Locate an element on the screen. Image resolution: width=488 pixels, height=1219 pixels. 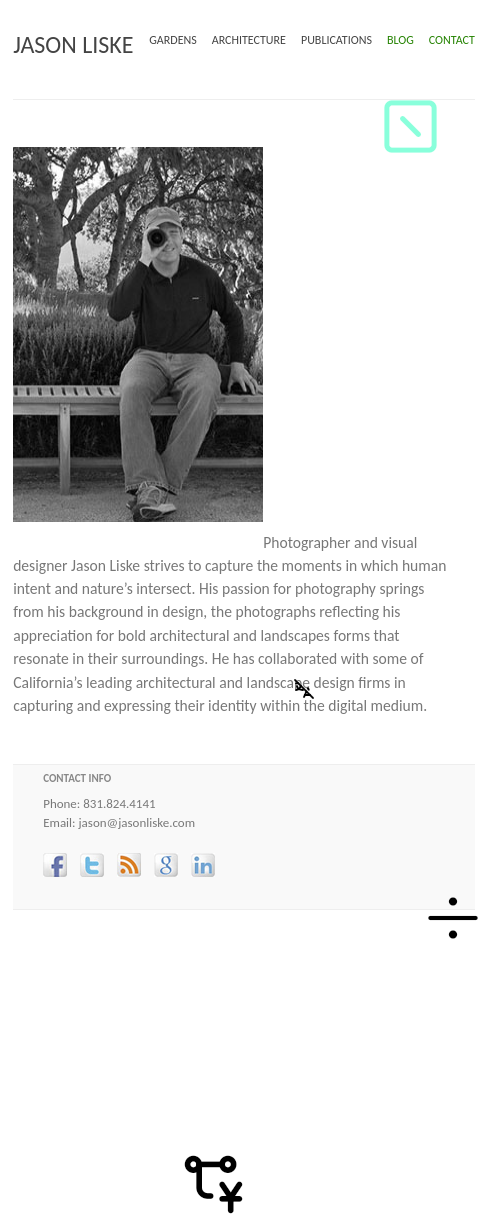
indicates a blocked or forbidden action is located at coordinates (410, 126).